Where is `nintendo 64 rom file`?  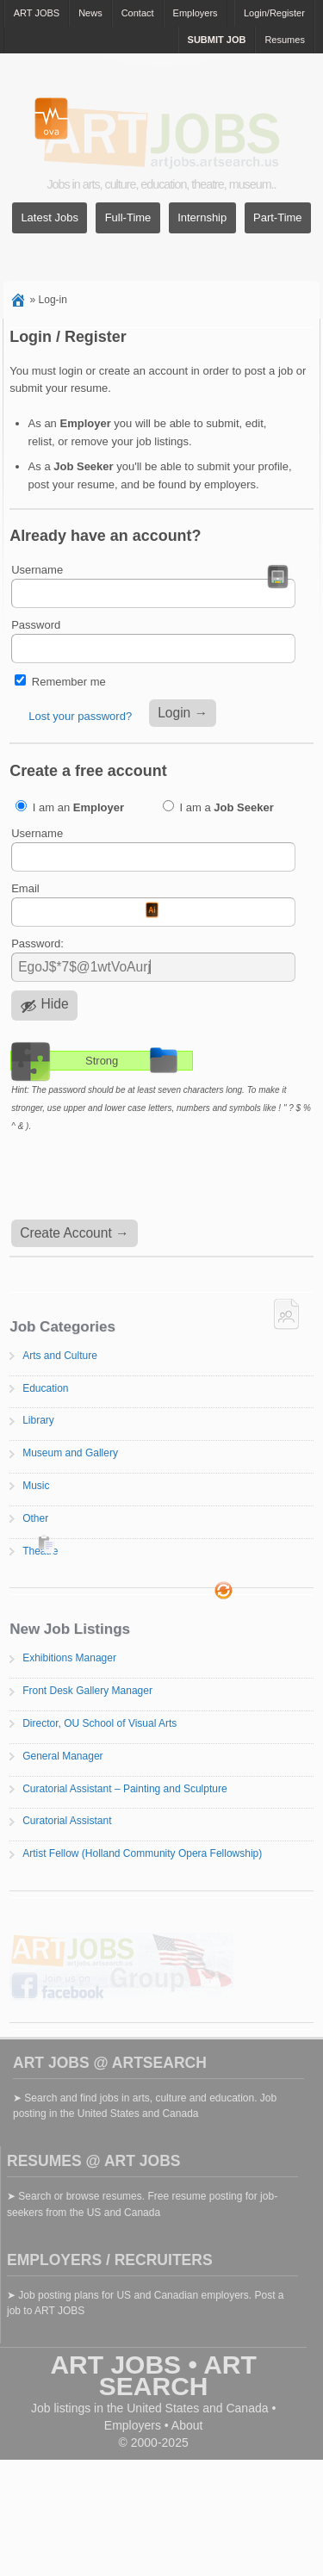 nintendo 64 rom file is located at coordinates (277, 576).